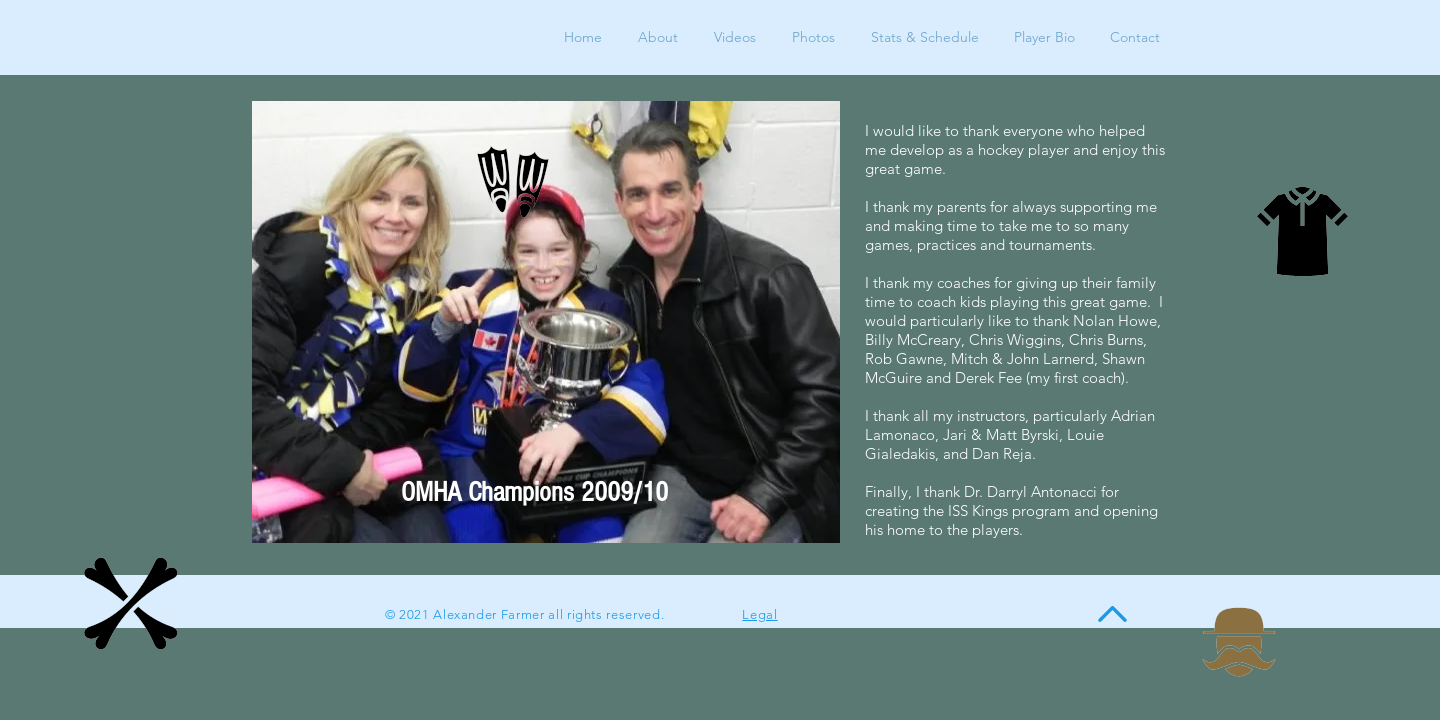  Describe the element at coordinates (130, 603) in the screenshot. I see `indicates danger or deadly hazard in game` at that location.